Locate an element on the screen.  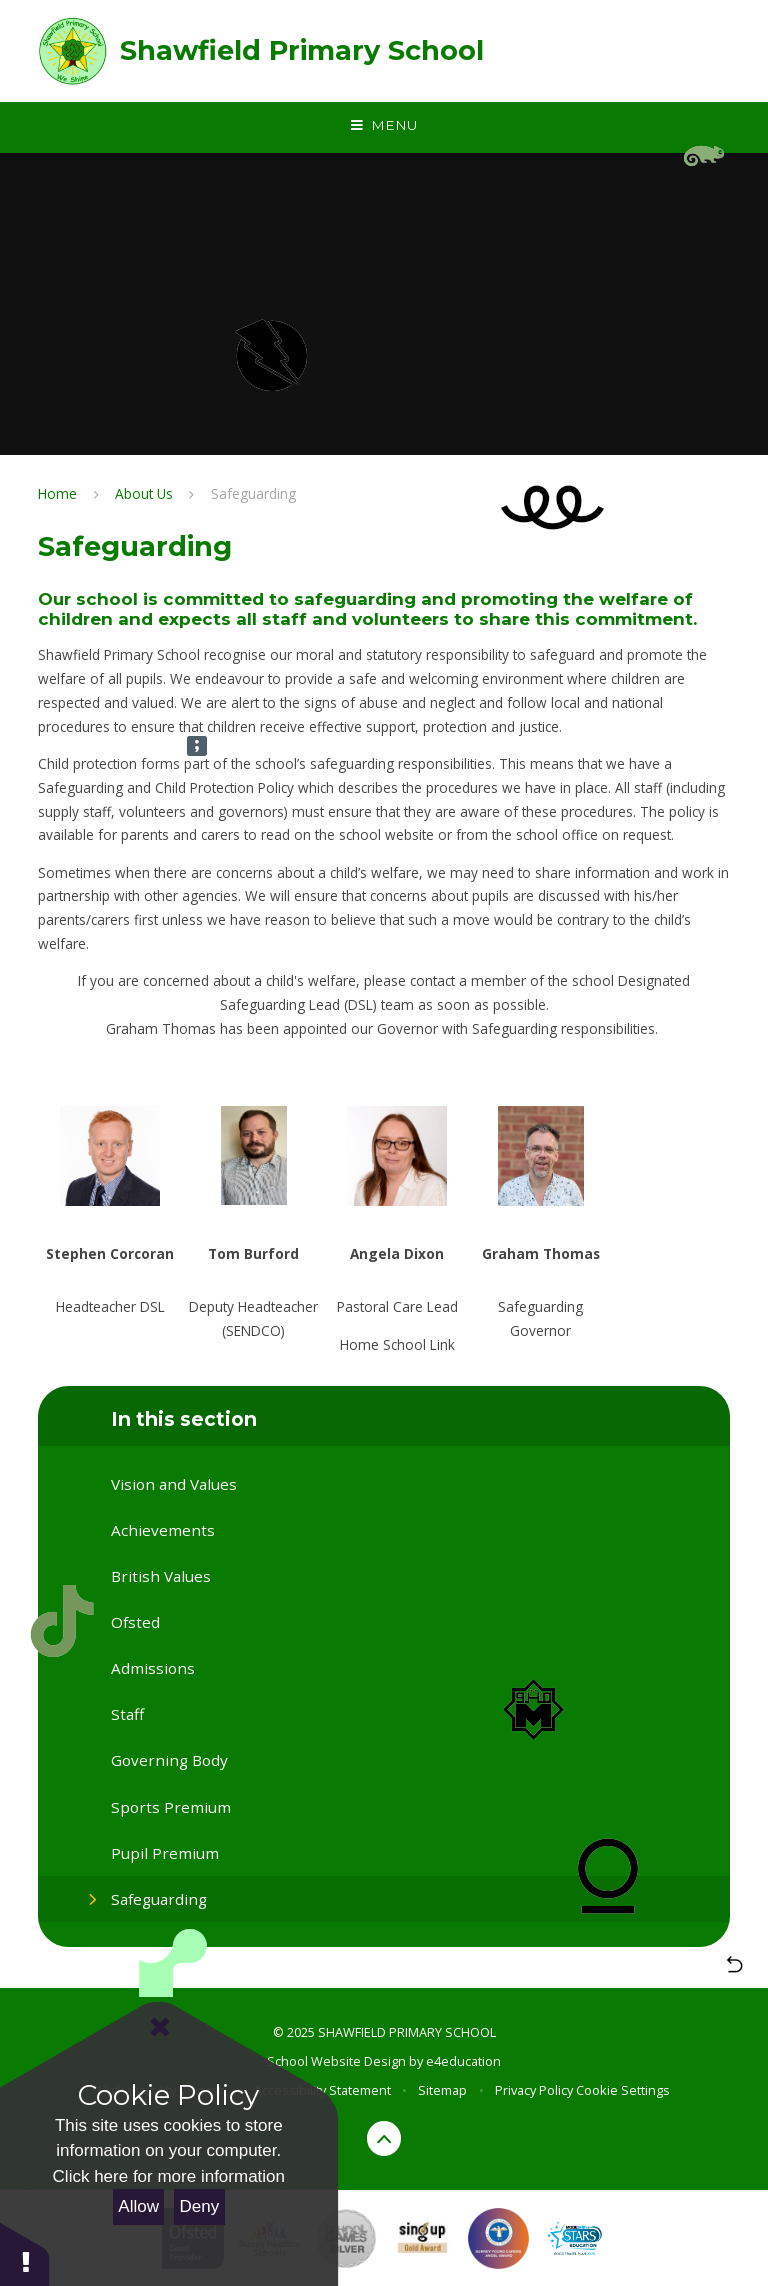
SUSE Linux brand logo is located at coordinates (704, 156).